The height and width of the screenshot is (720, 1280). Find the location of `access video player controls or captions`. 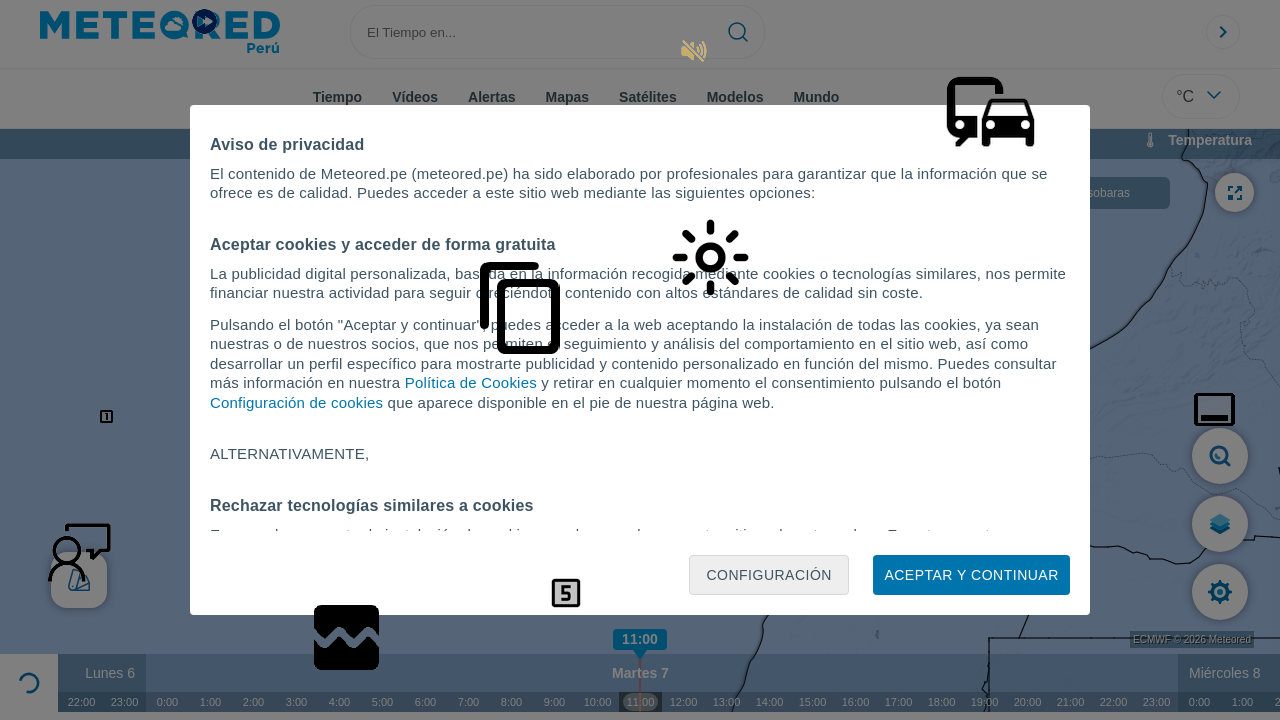

access video player controls or captions is located at coordinates (1214, 409).